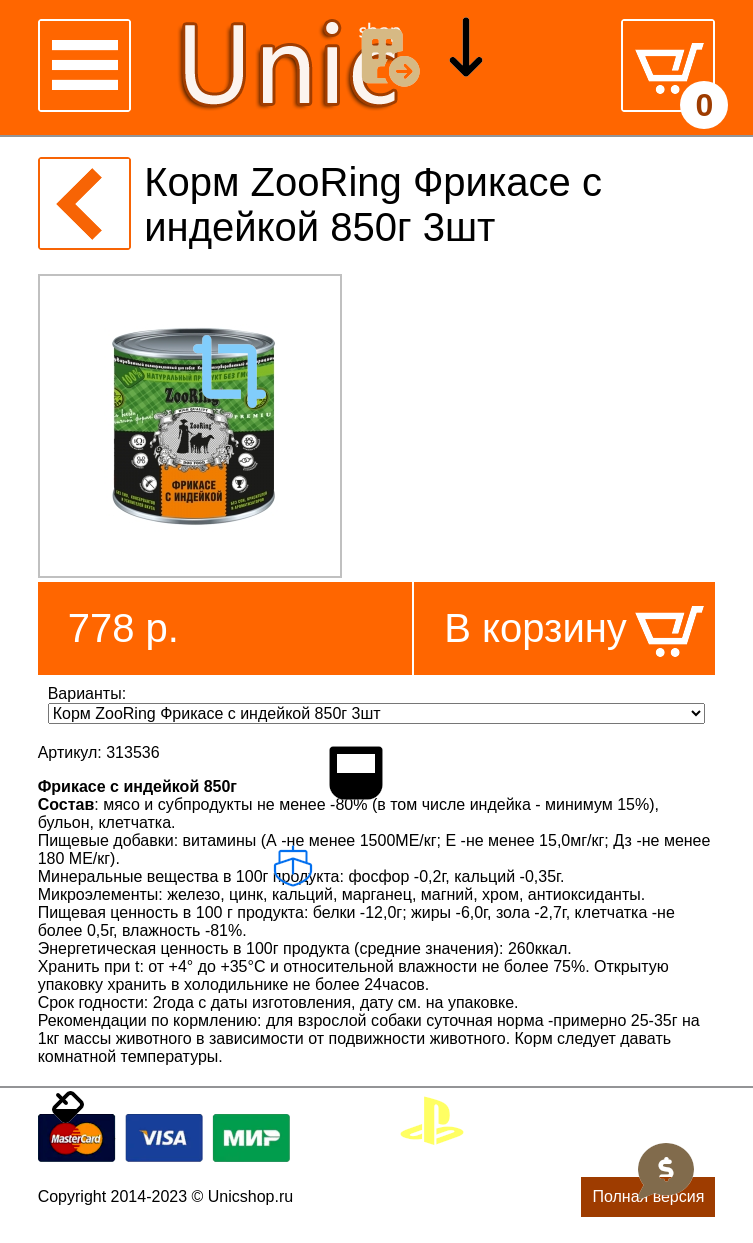 The height and width of the screenshot is (1243, 753). Describe the element at coordinates (666, 1171) in the screenshot. I see `view payment or billing messages` at that location.